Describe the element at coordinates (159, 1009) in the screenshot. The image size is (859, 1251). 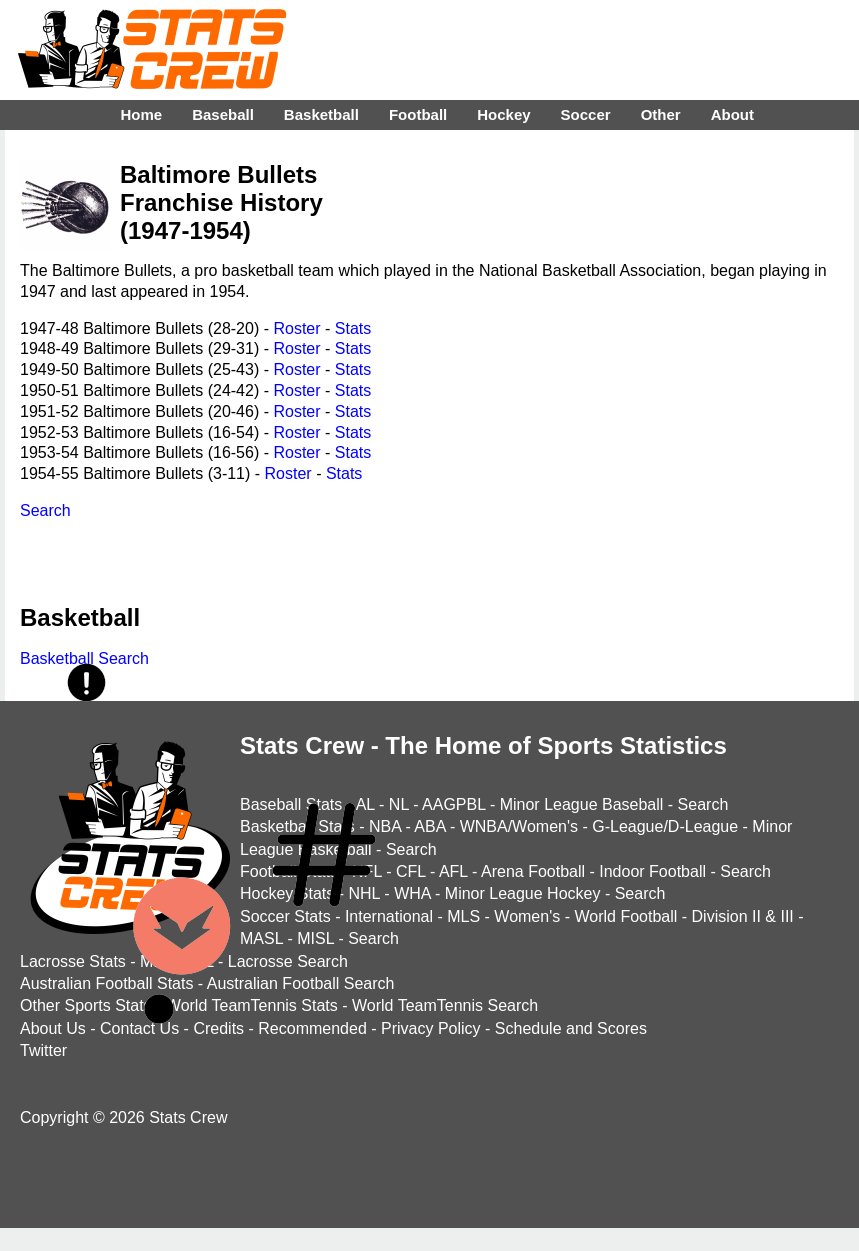
I see `confirm or complete an action` at that location.